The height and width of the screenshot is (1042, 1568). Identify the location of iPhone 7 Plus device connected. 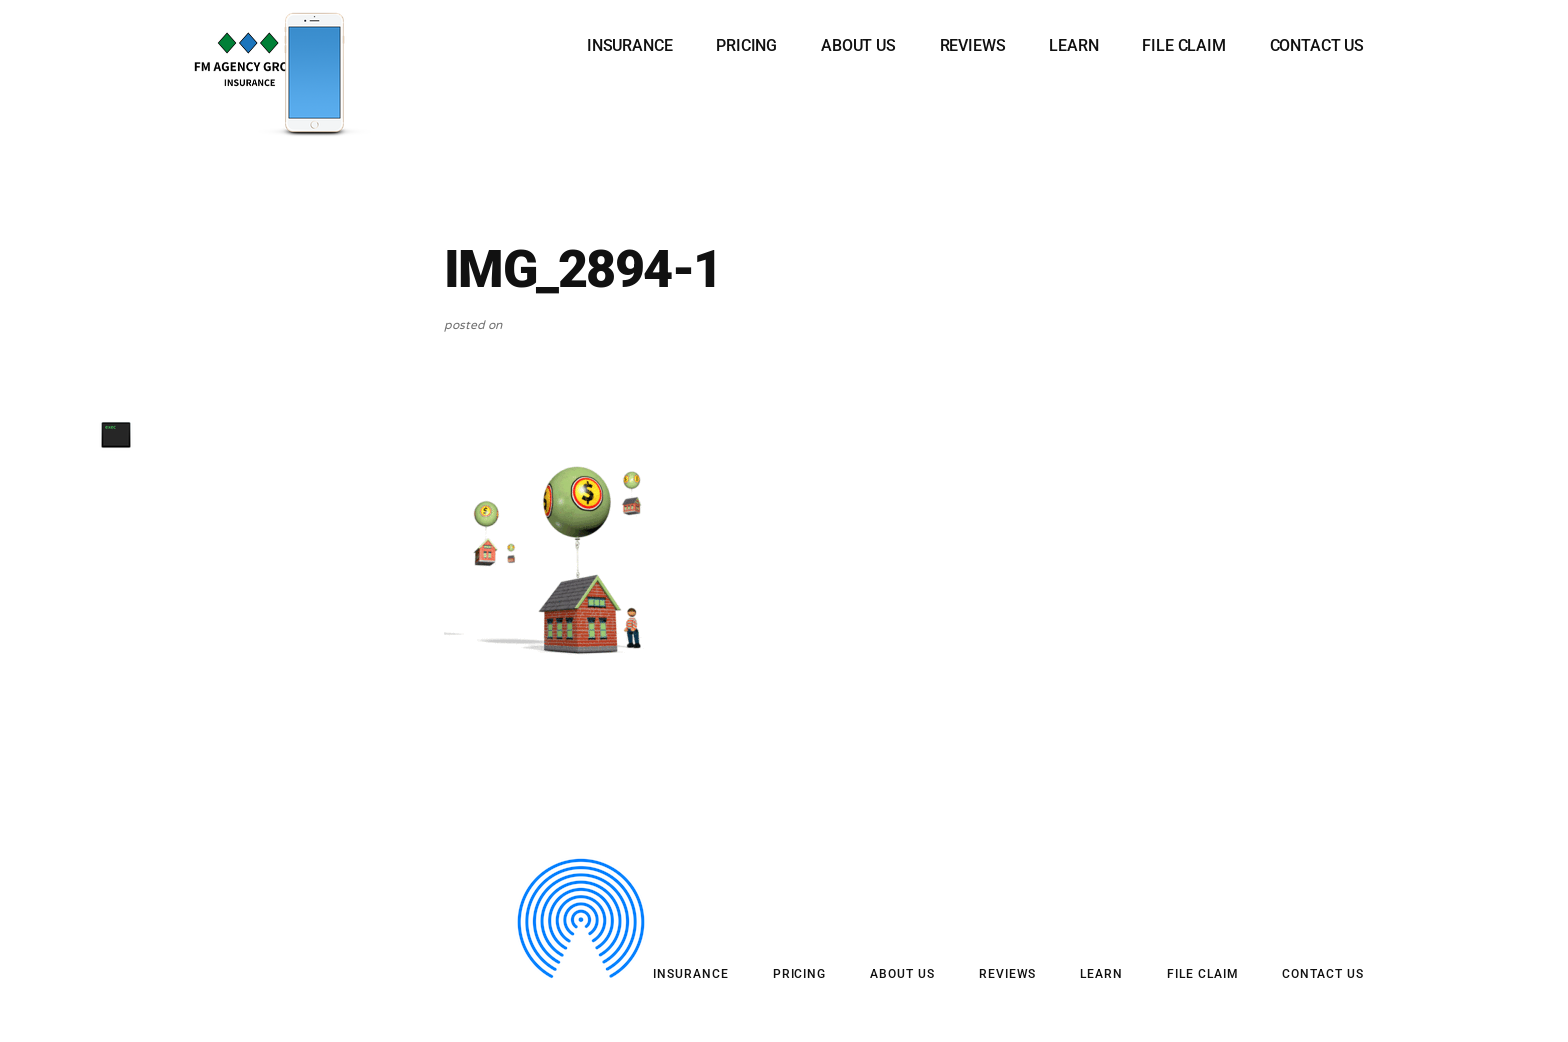
(314, 74).